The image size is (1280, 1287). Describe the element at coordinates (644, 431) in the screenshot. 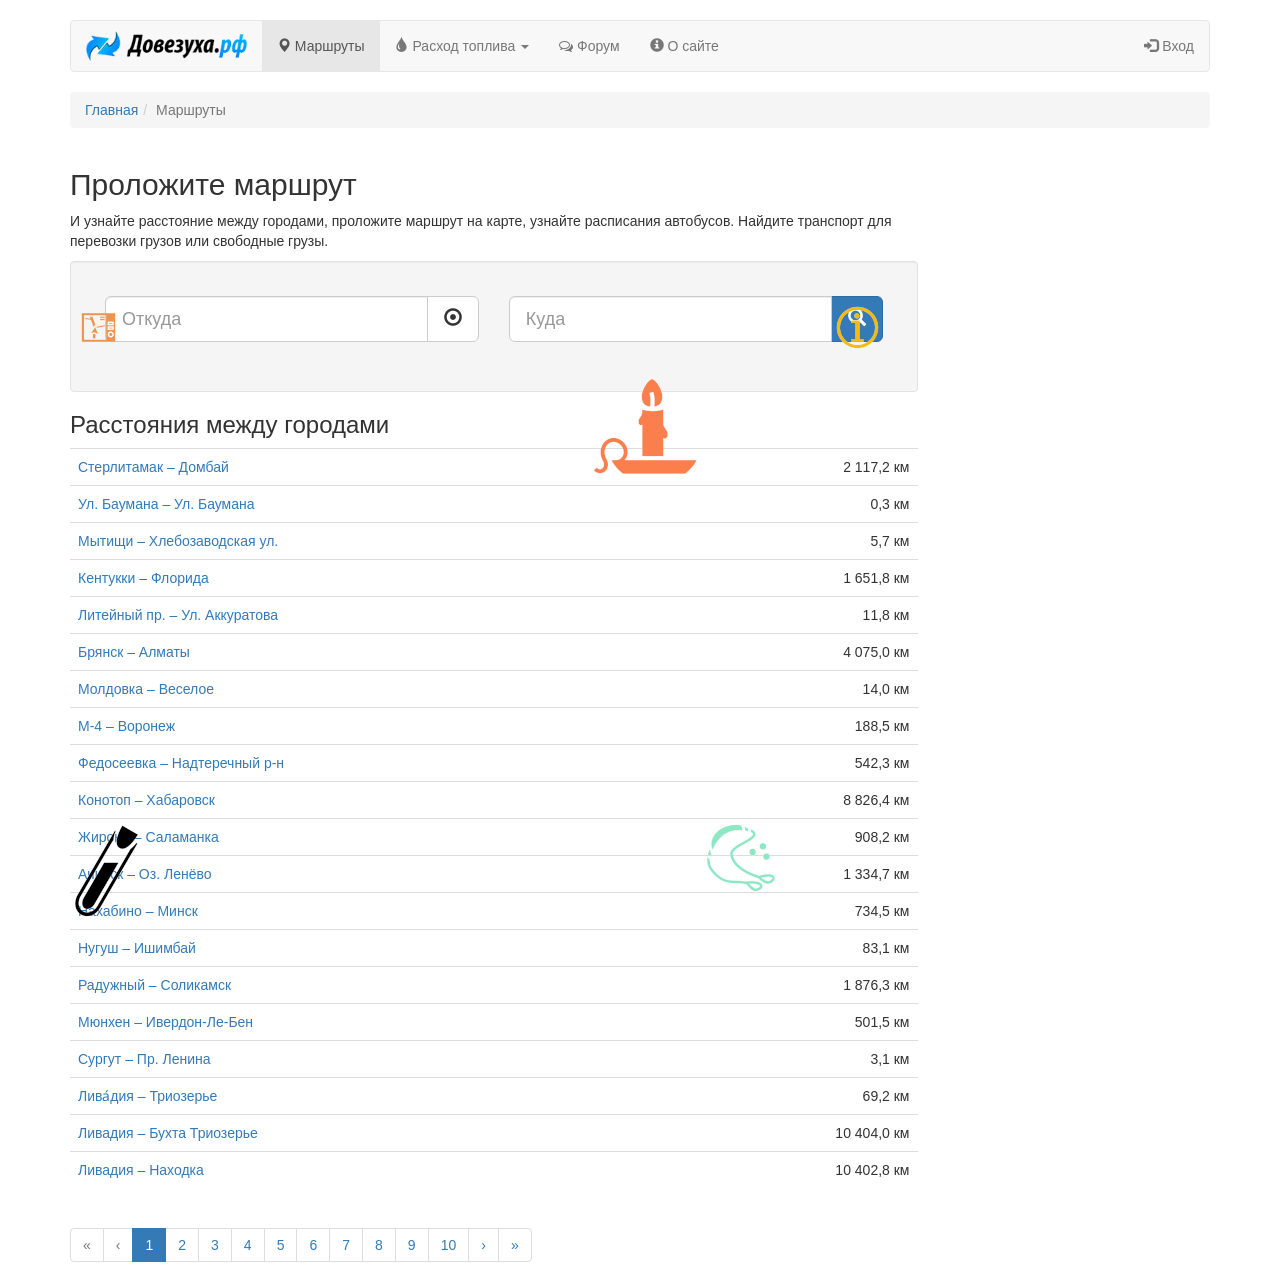

I see `decorative candle or lighting element in a game interface` at that location.